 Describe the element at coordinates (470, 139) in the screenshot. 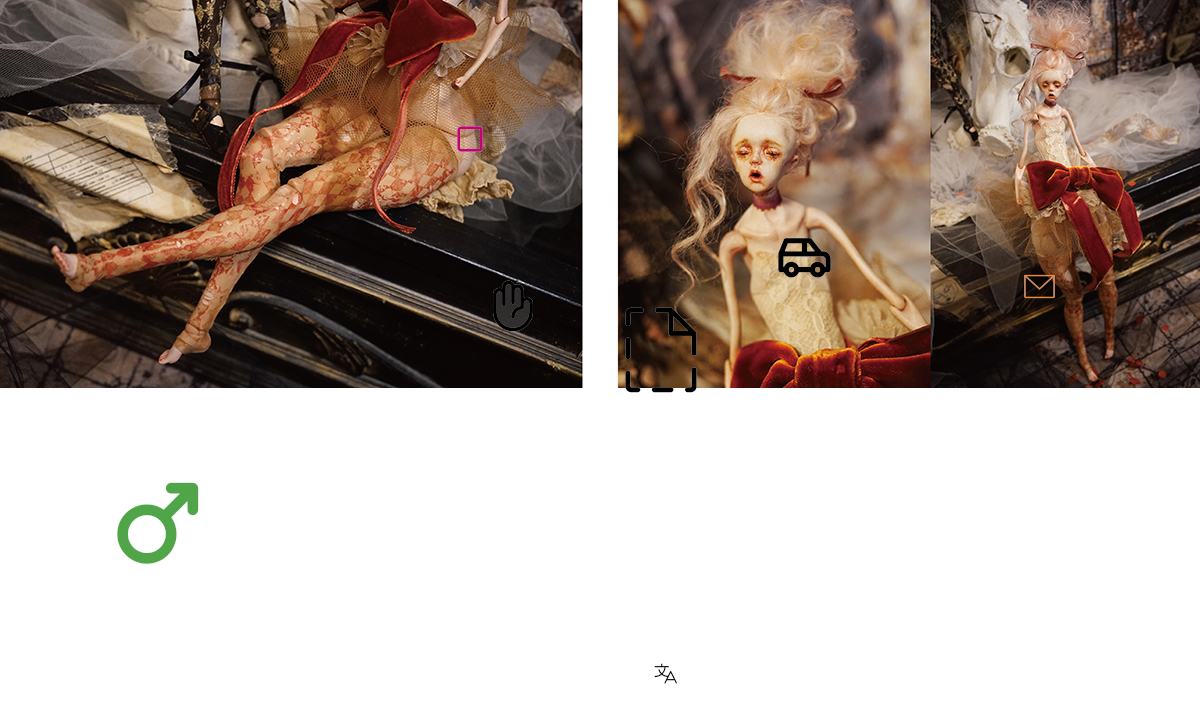

I see `crop image to 1:1 square ratio` at that location.